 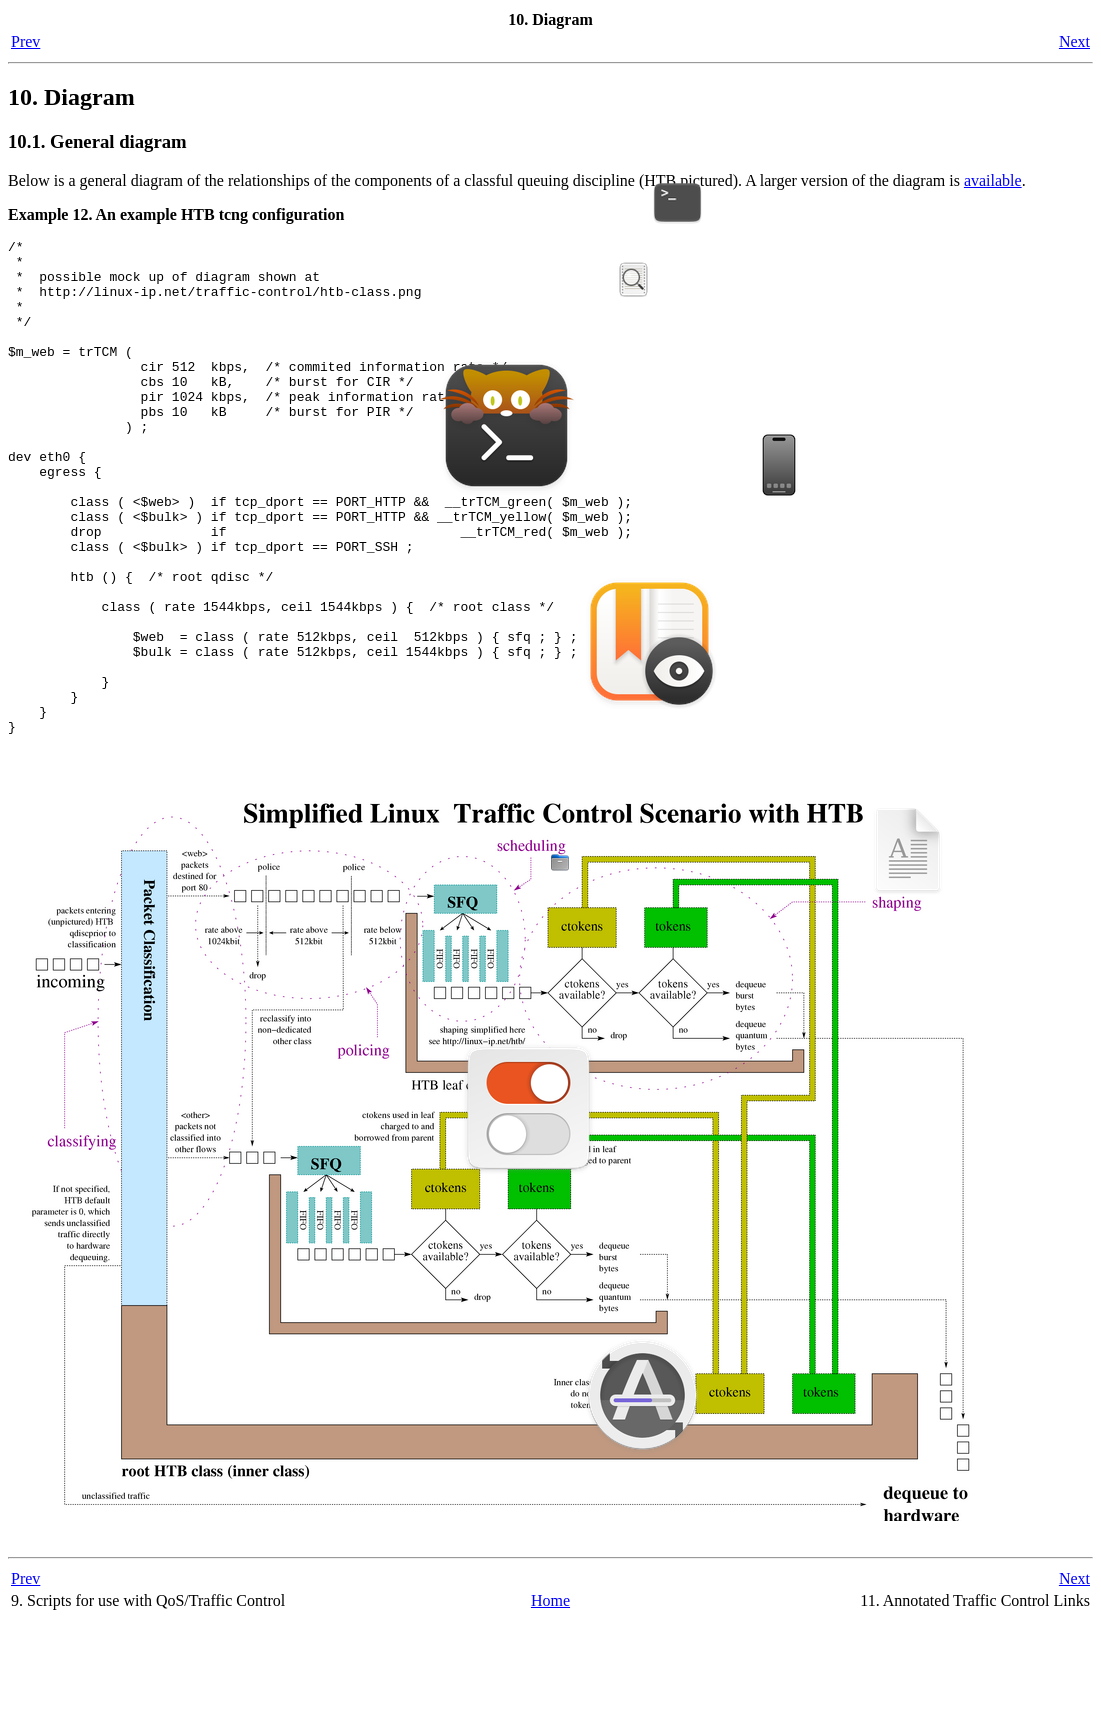 I want to click on open the terminal application, so click(x=677, y=202).